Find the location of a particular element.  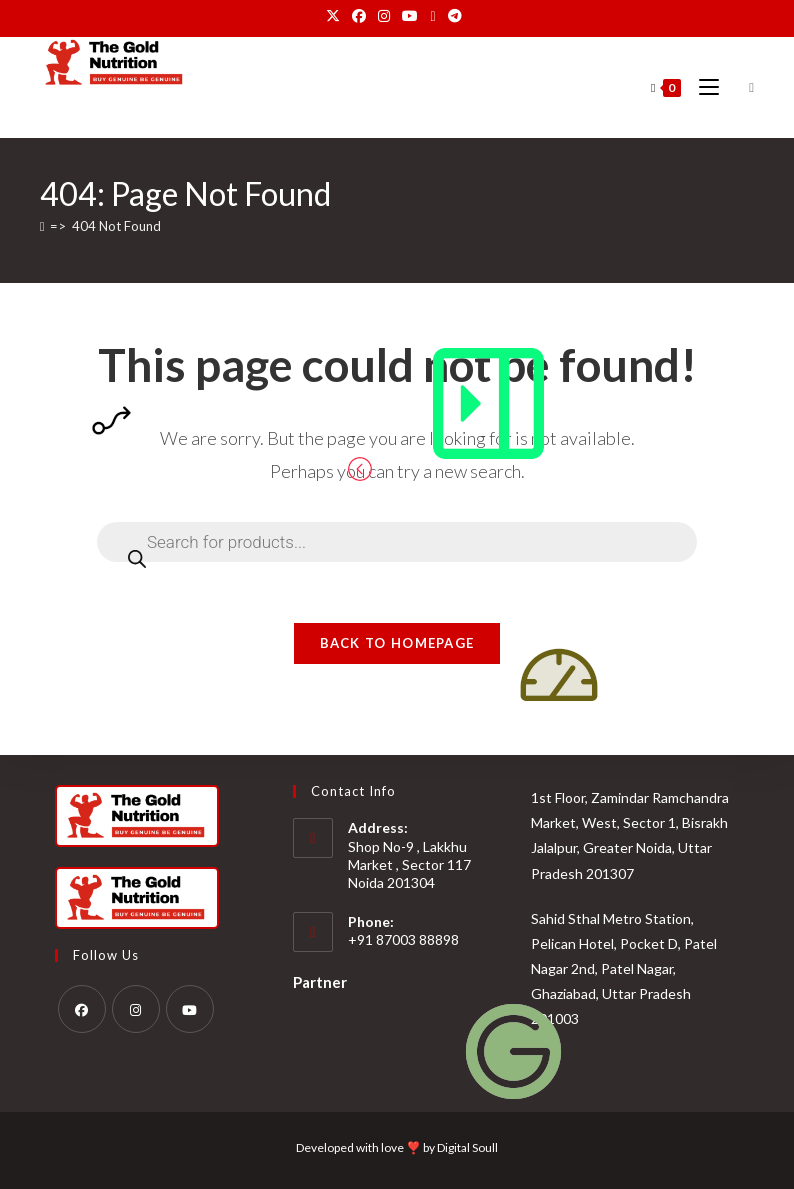

indicates a workflow or process flow direction is located at coordinates (111, 420).